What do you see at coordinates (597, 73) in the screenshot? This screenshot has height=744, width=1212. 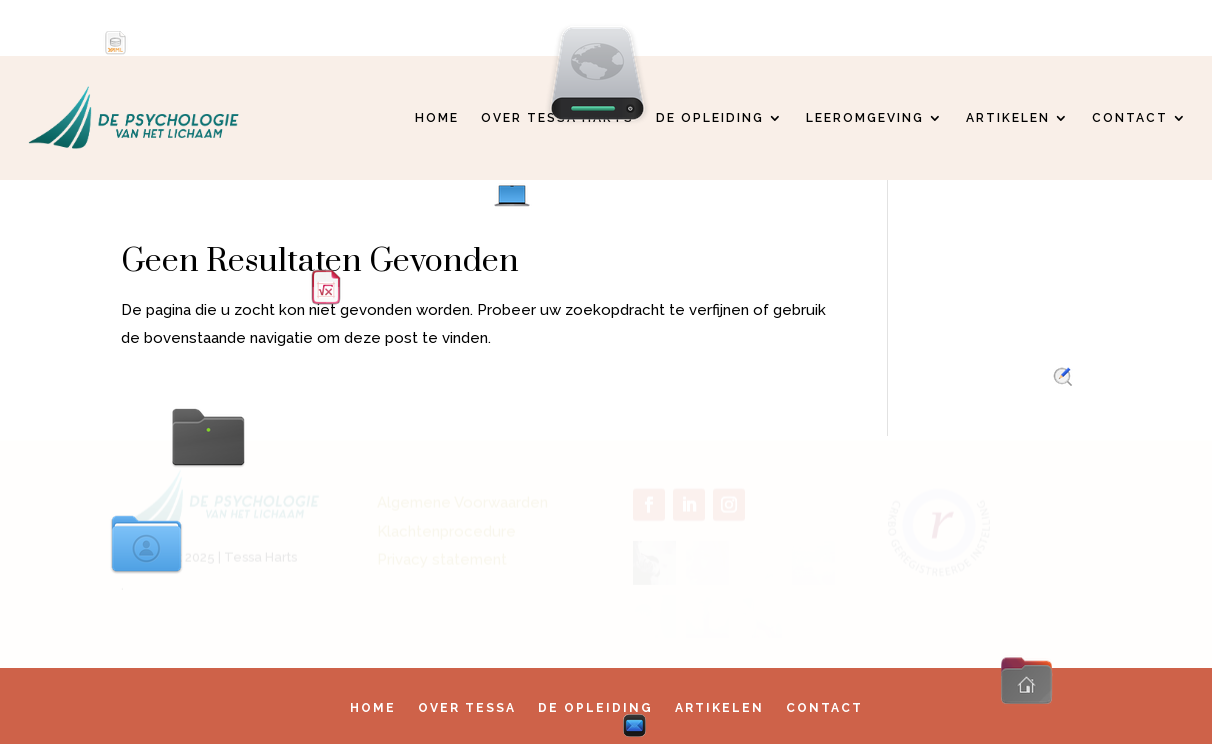 I see `access network server or shared storage` at bounding box center [597, 73].